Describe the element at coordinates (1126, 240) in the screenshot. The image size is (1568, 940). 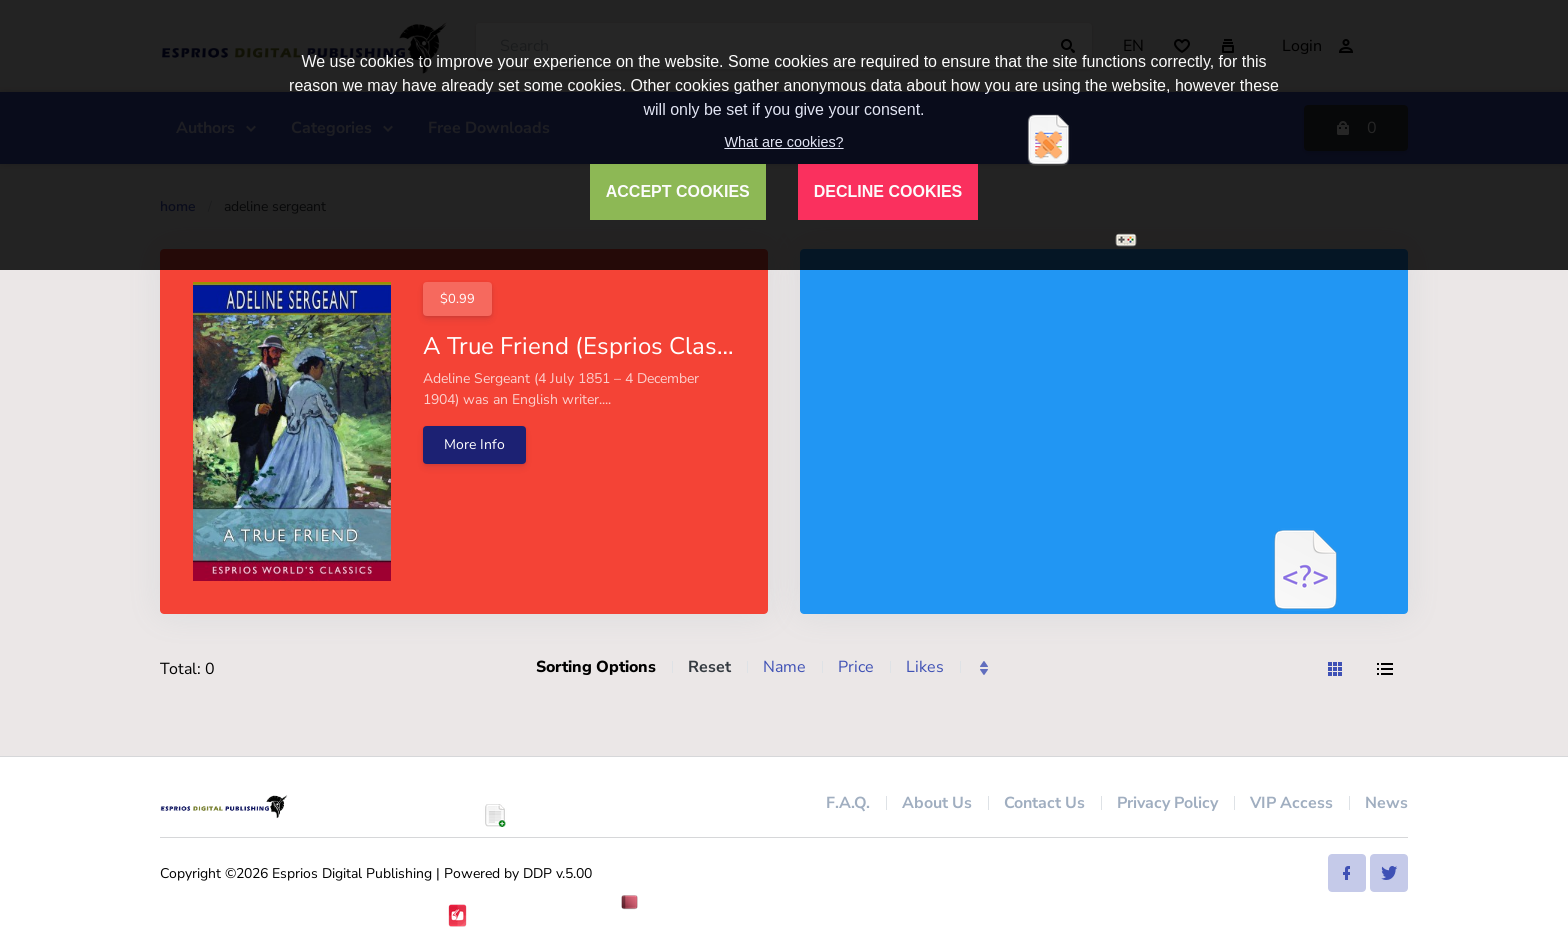
I see `game controller input device detected` at that location.